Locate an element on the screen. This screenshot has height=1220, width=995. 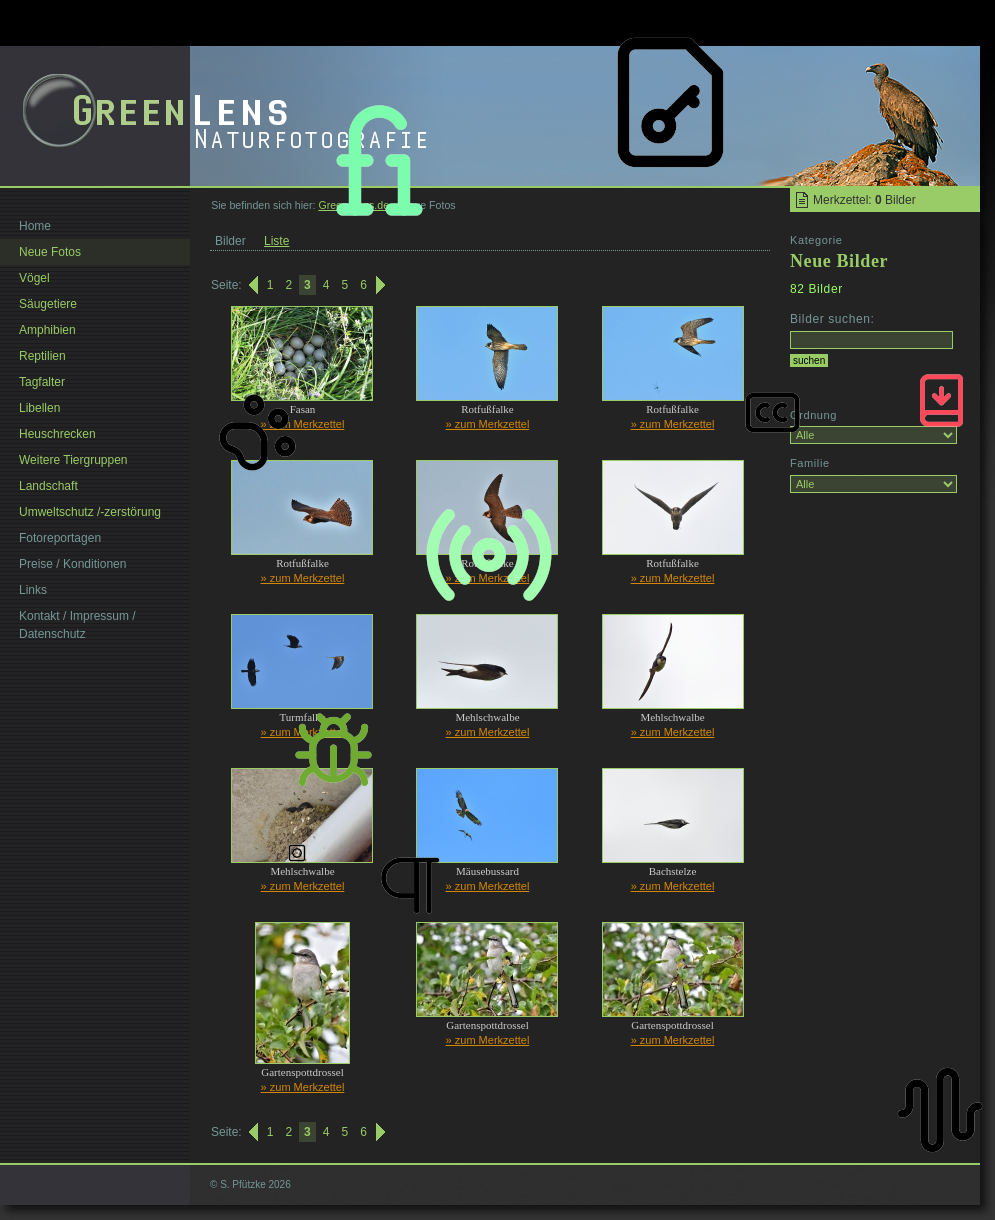
audio waveform visualization is located at coordinates (940, 1110).